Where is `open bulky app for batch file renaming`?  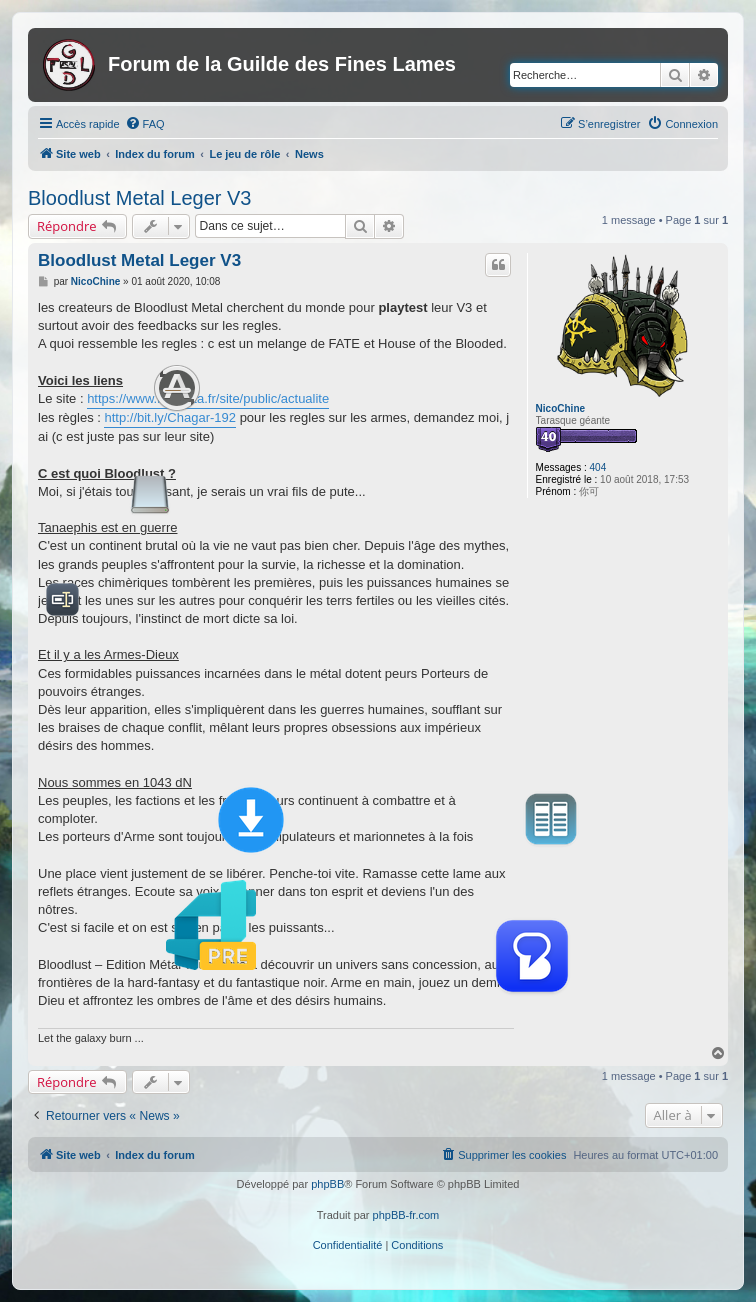
open bulky app for batch file renaming is located at coordinates (62, 599).